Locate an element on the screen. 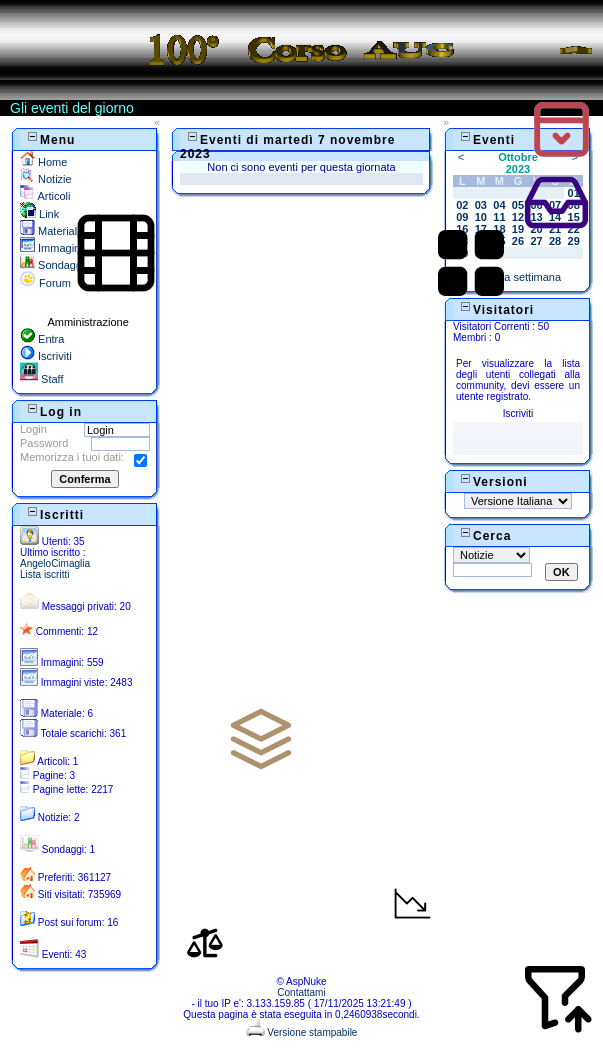 This screenshot has width=603, height=1050. sort filtered results in ascending order is located at coordinates (555, 996).